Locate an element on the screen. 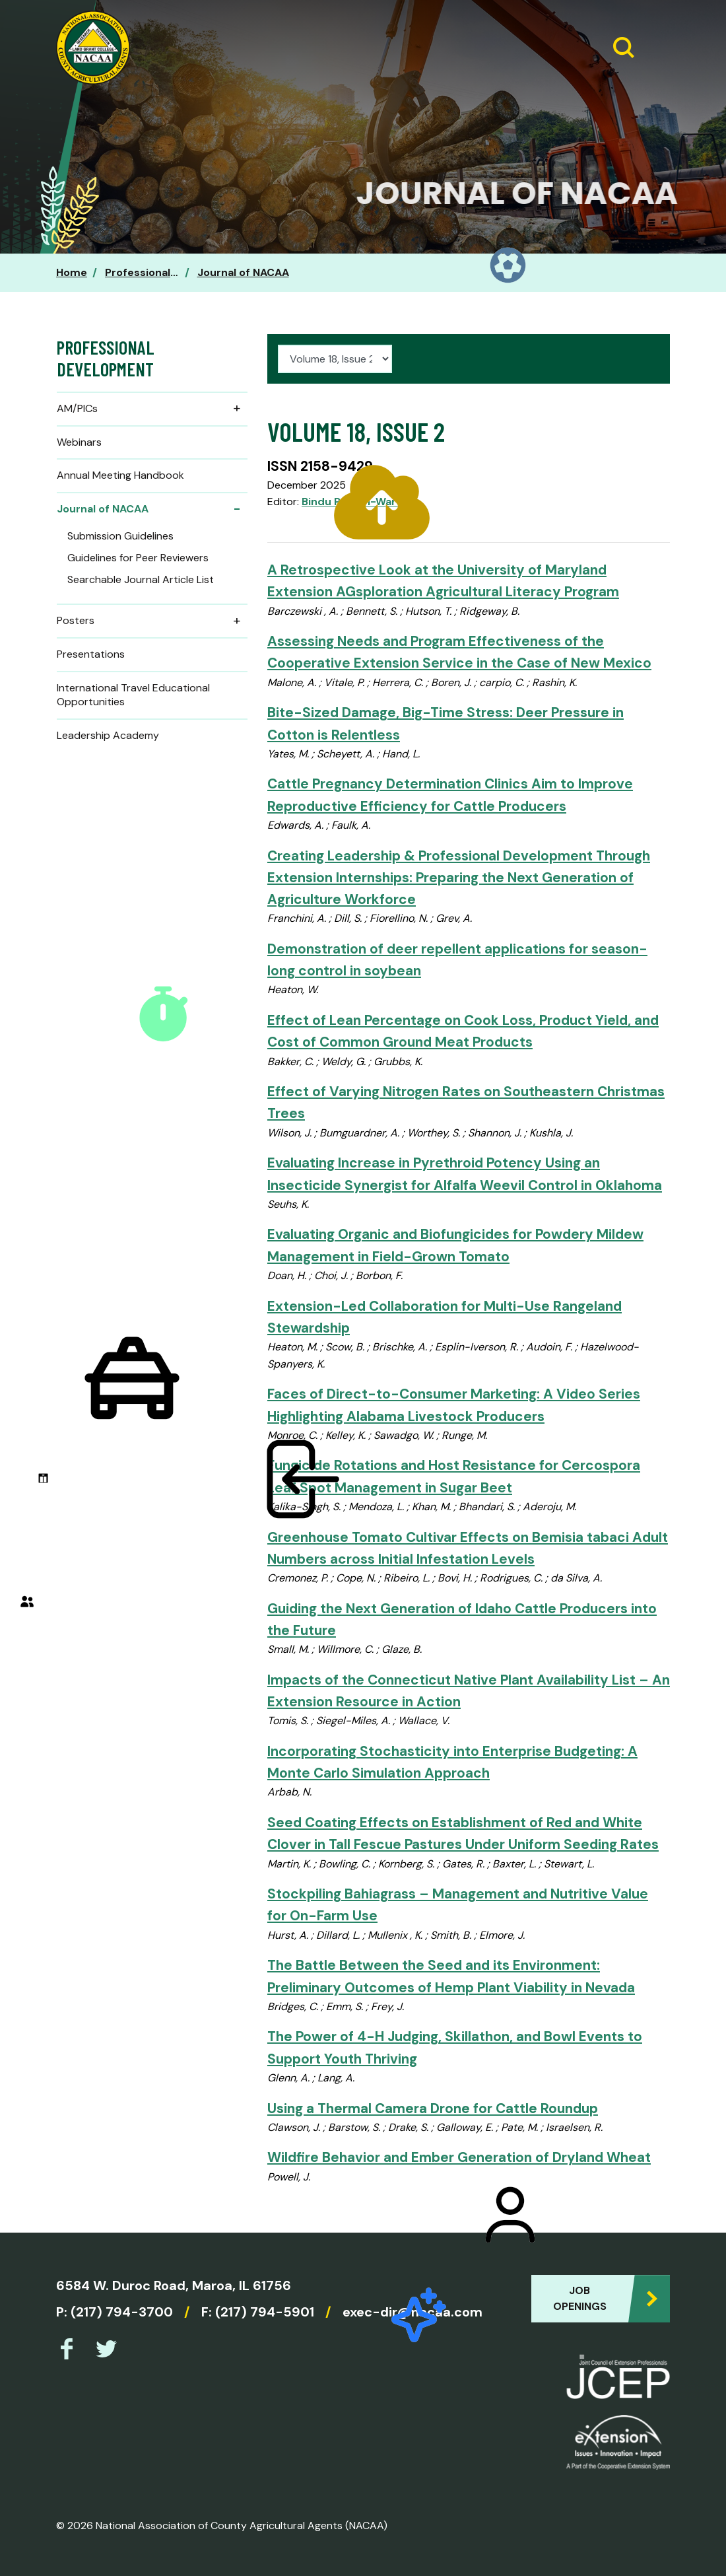  upload a file to the cloud is located at coordinates (381, 502).